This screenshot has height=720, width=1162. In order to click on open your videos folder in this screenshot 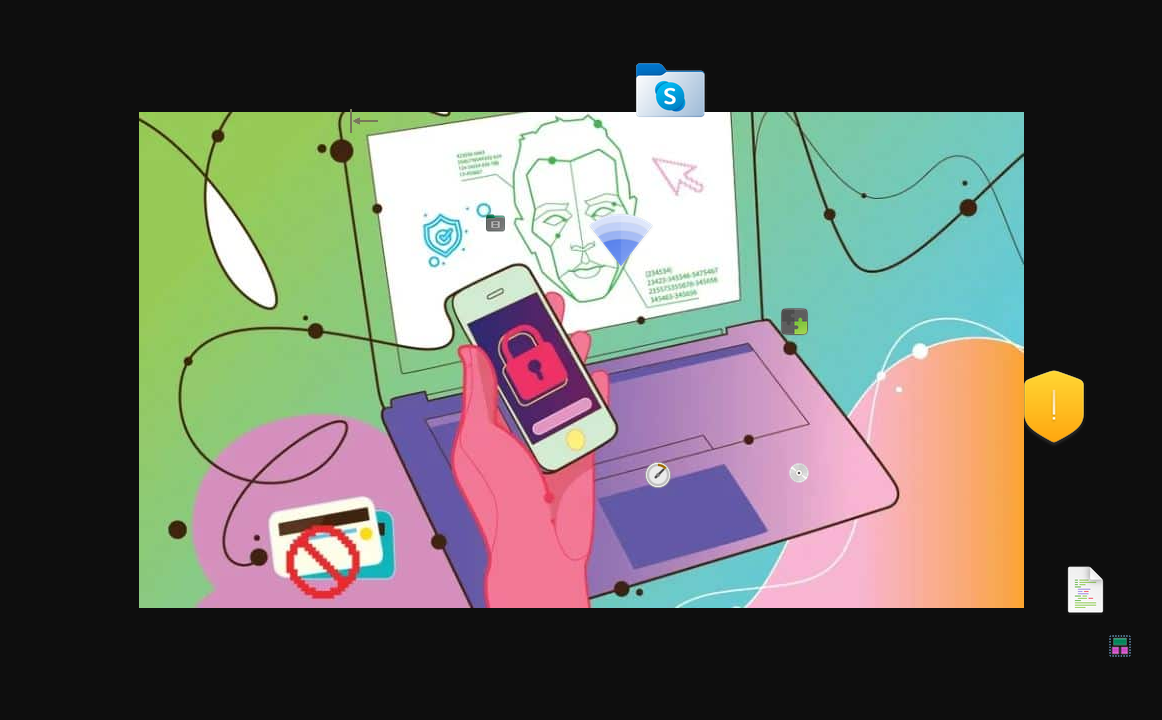, I will do `click(495, 222)`.